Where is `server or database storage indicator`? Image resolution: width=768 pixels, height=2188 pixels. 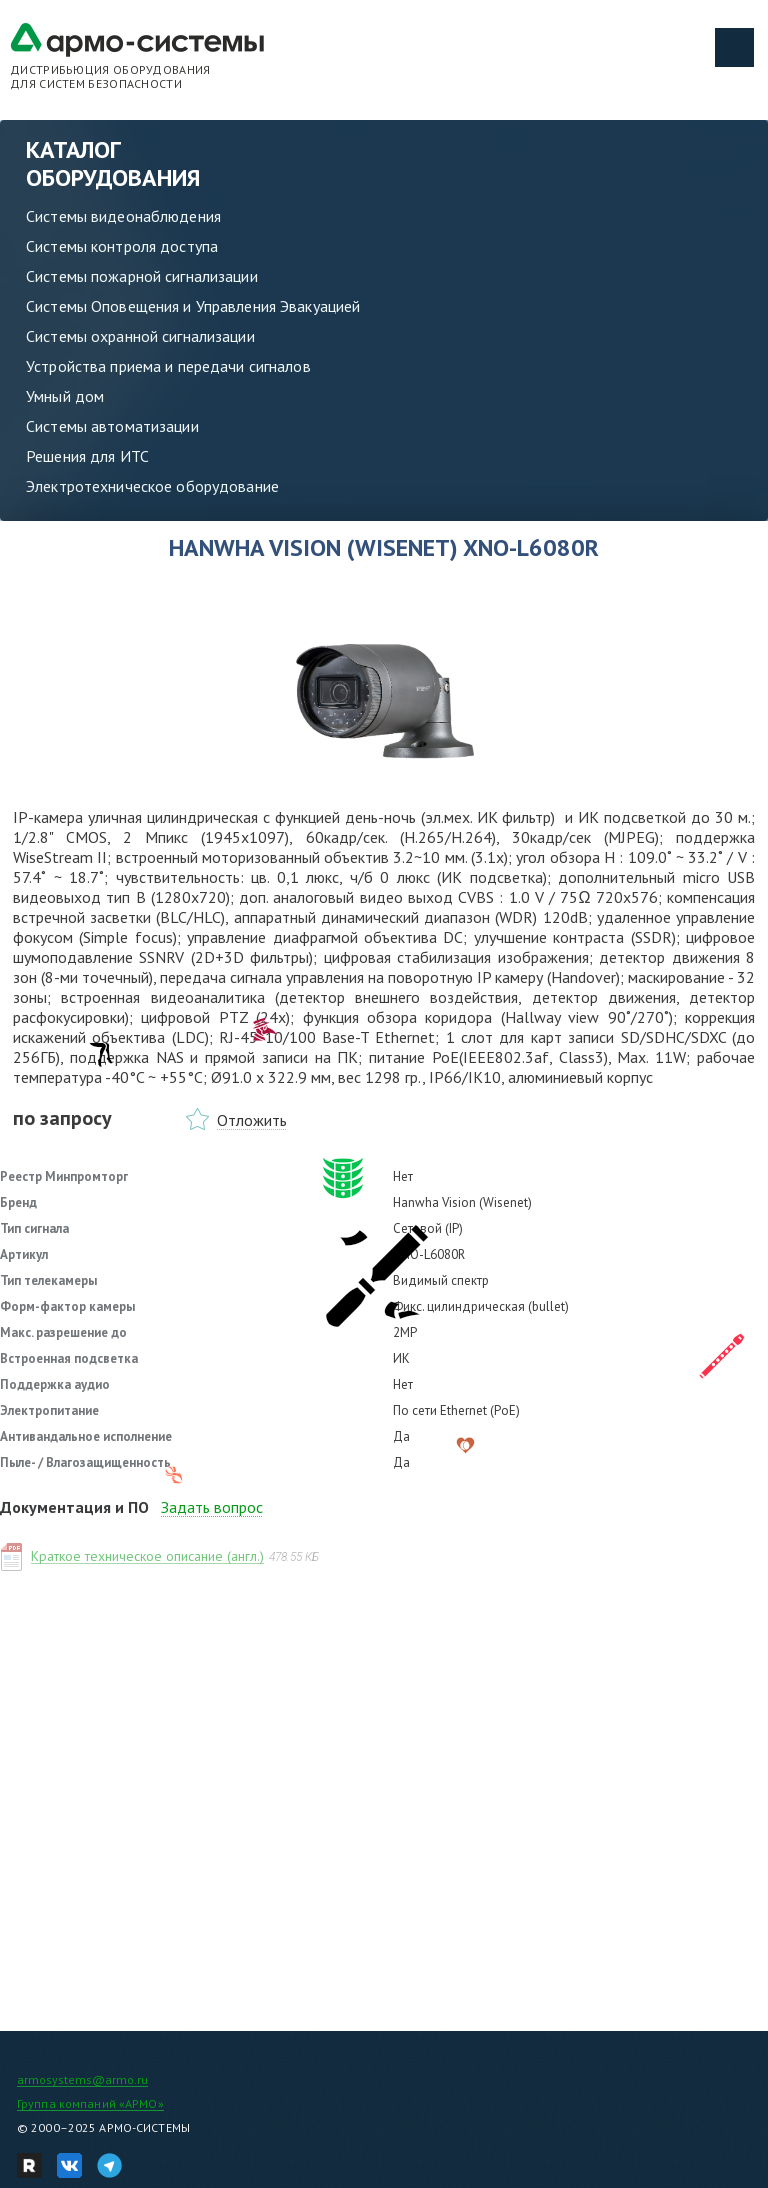 server or database storage indicator is located at coordinates (343, 1178).